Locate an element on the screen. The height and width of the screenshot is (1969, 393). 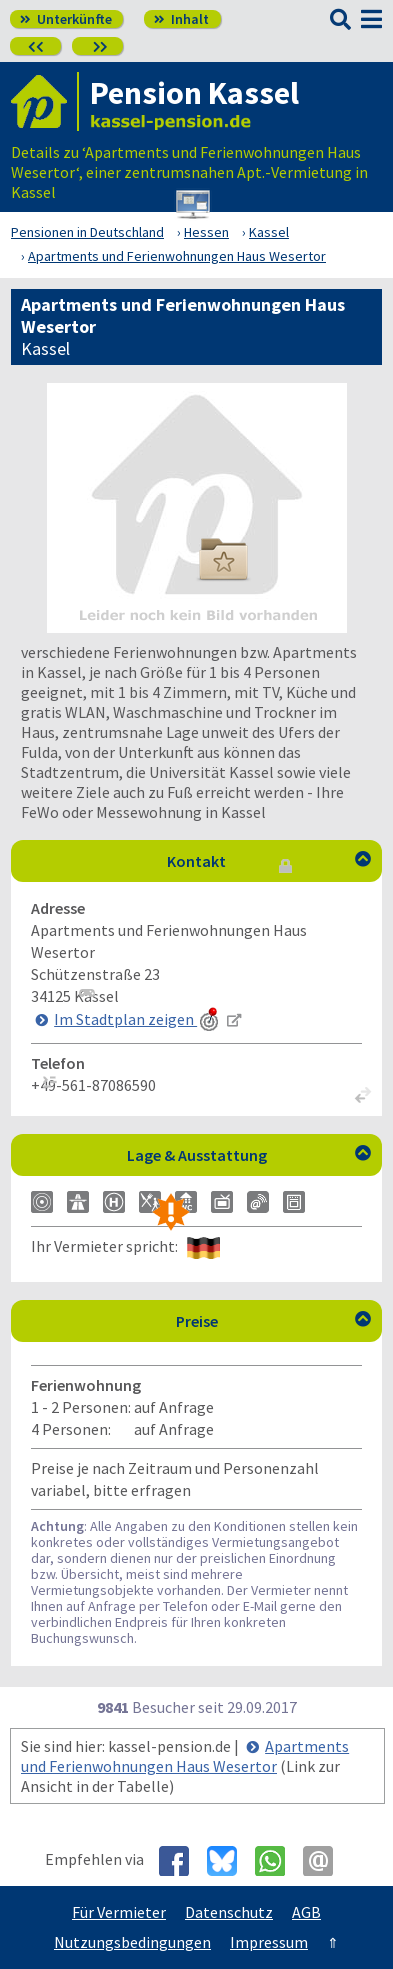
decrease text indentation (right-to-left layout) is located at coordinates (50, 1082).